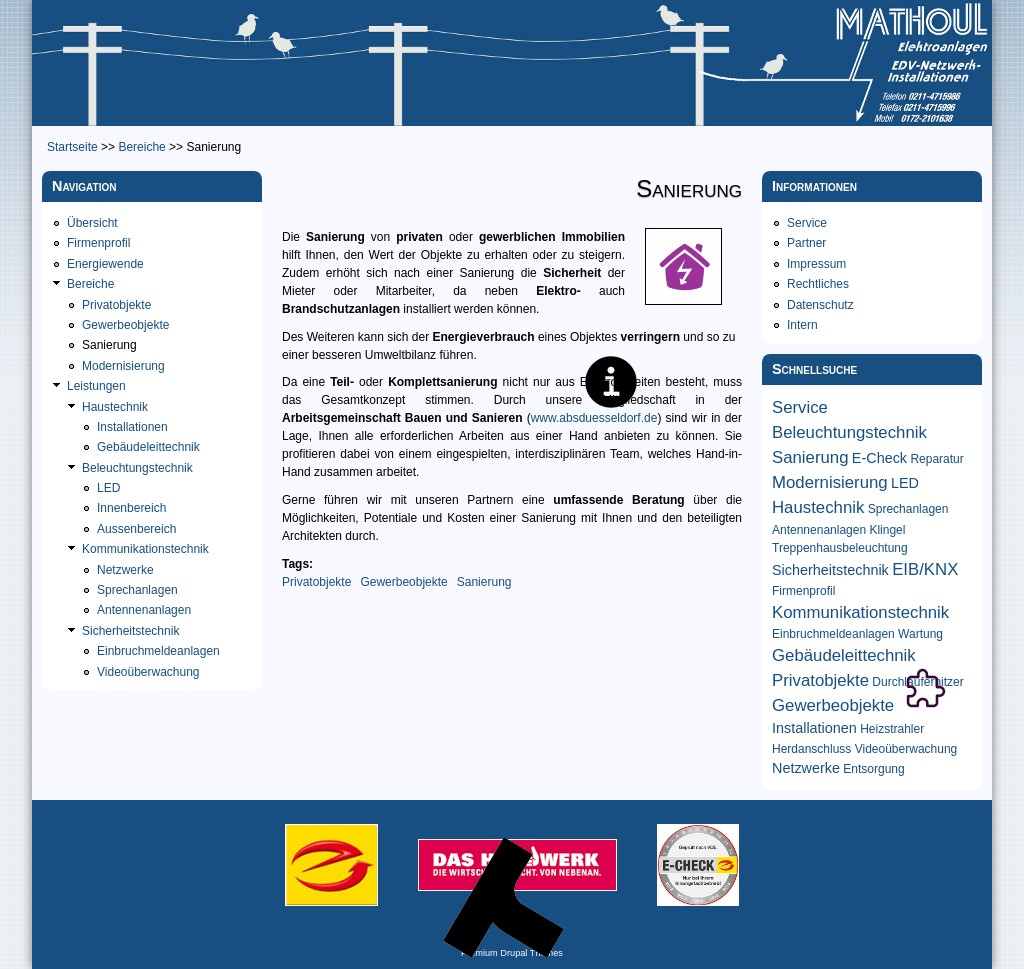 This screenshot has width=1024, height=969. Describe the element at coordinates (926, 688) in the screenshot. I see `access browser extensions or plugins` at that location.